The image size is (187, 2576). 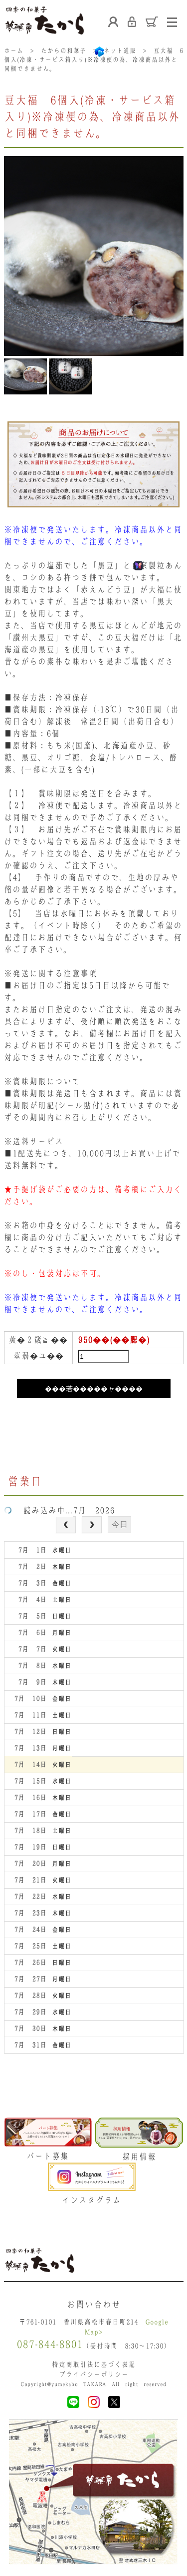 I want to click on open microsoft maquette app, so click(x=99, y=51).